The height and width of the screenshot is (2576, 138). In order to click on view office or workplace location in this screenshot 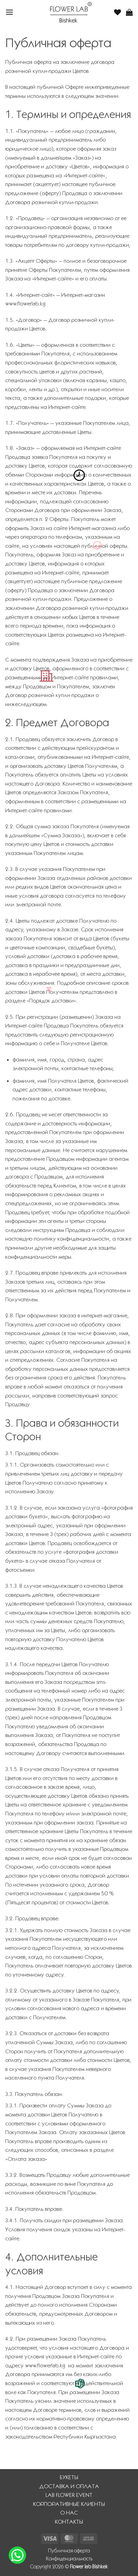, I will do `click(46, 676)`.